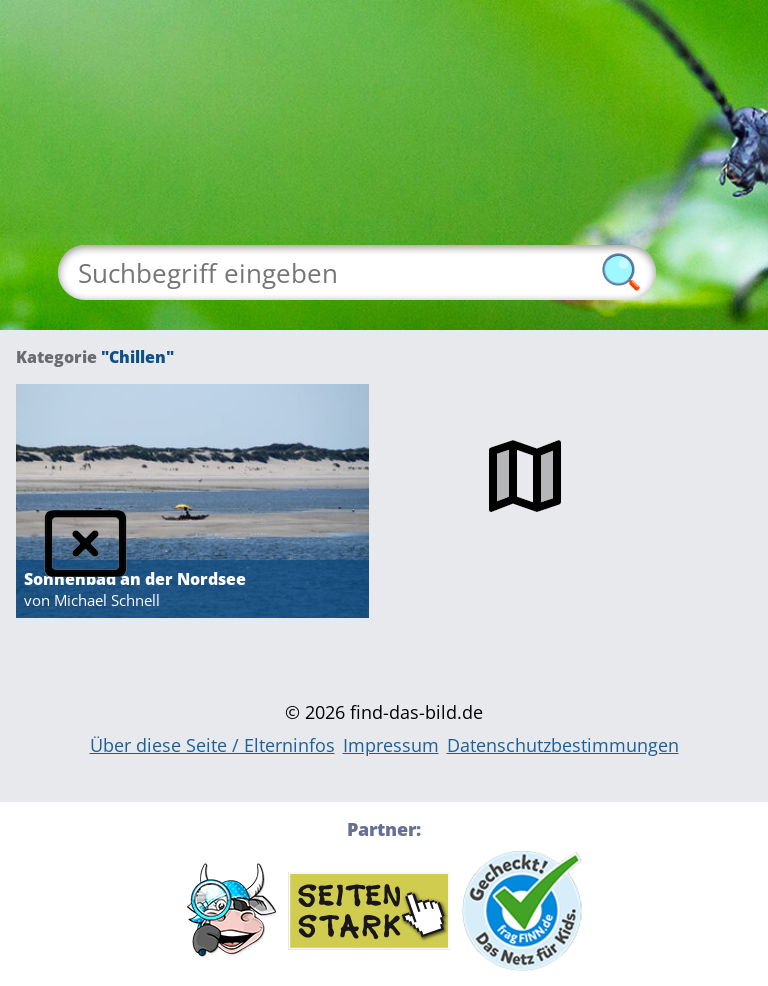 The height and width of the screenshot is (986, 768). I want to click on open map view, so click(525, 476).